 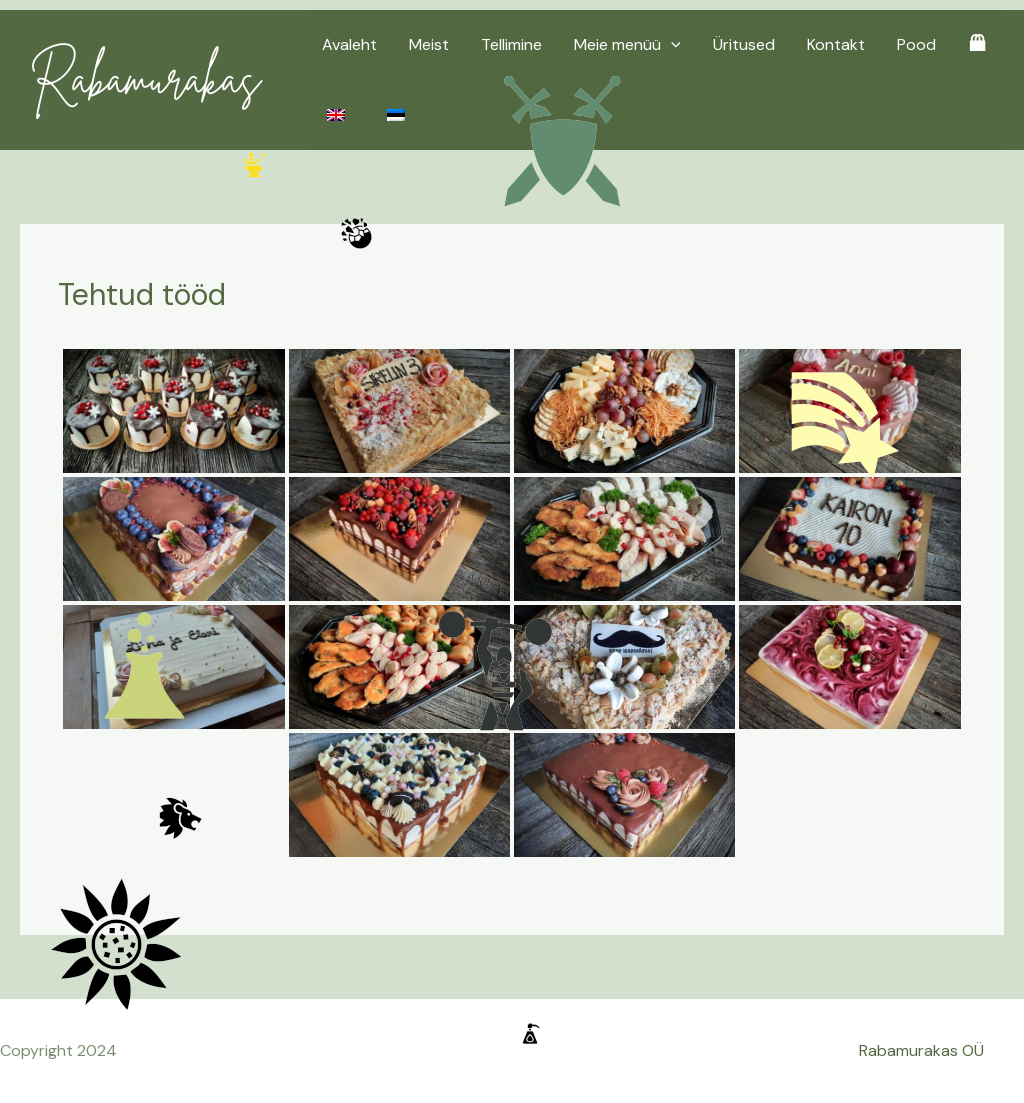 I want to click on indicates a garden or farming feature in a game, so click(x=116, y=944).